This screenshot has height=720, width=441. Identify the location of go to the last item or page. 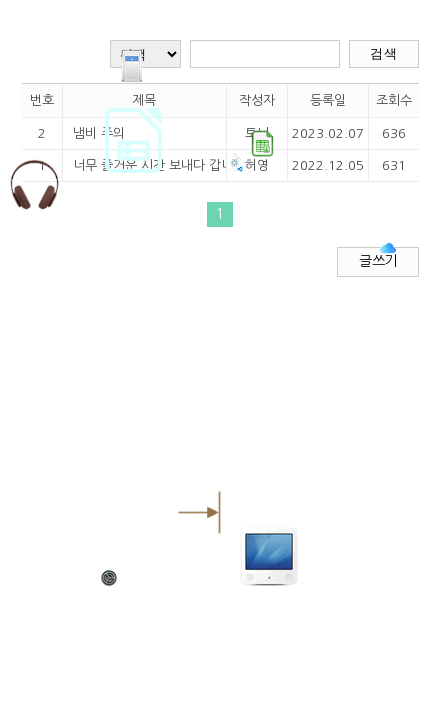
(199, 512).